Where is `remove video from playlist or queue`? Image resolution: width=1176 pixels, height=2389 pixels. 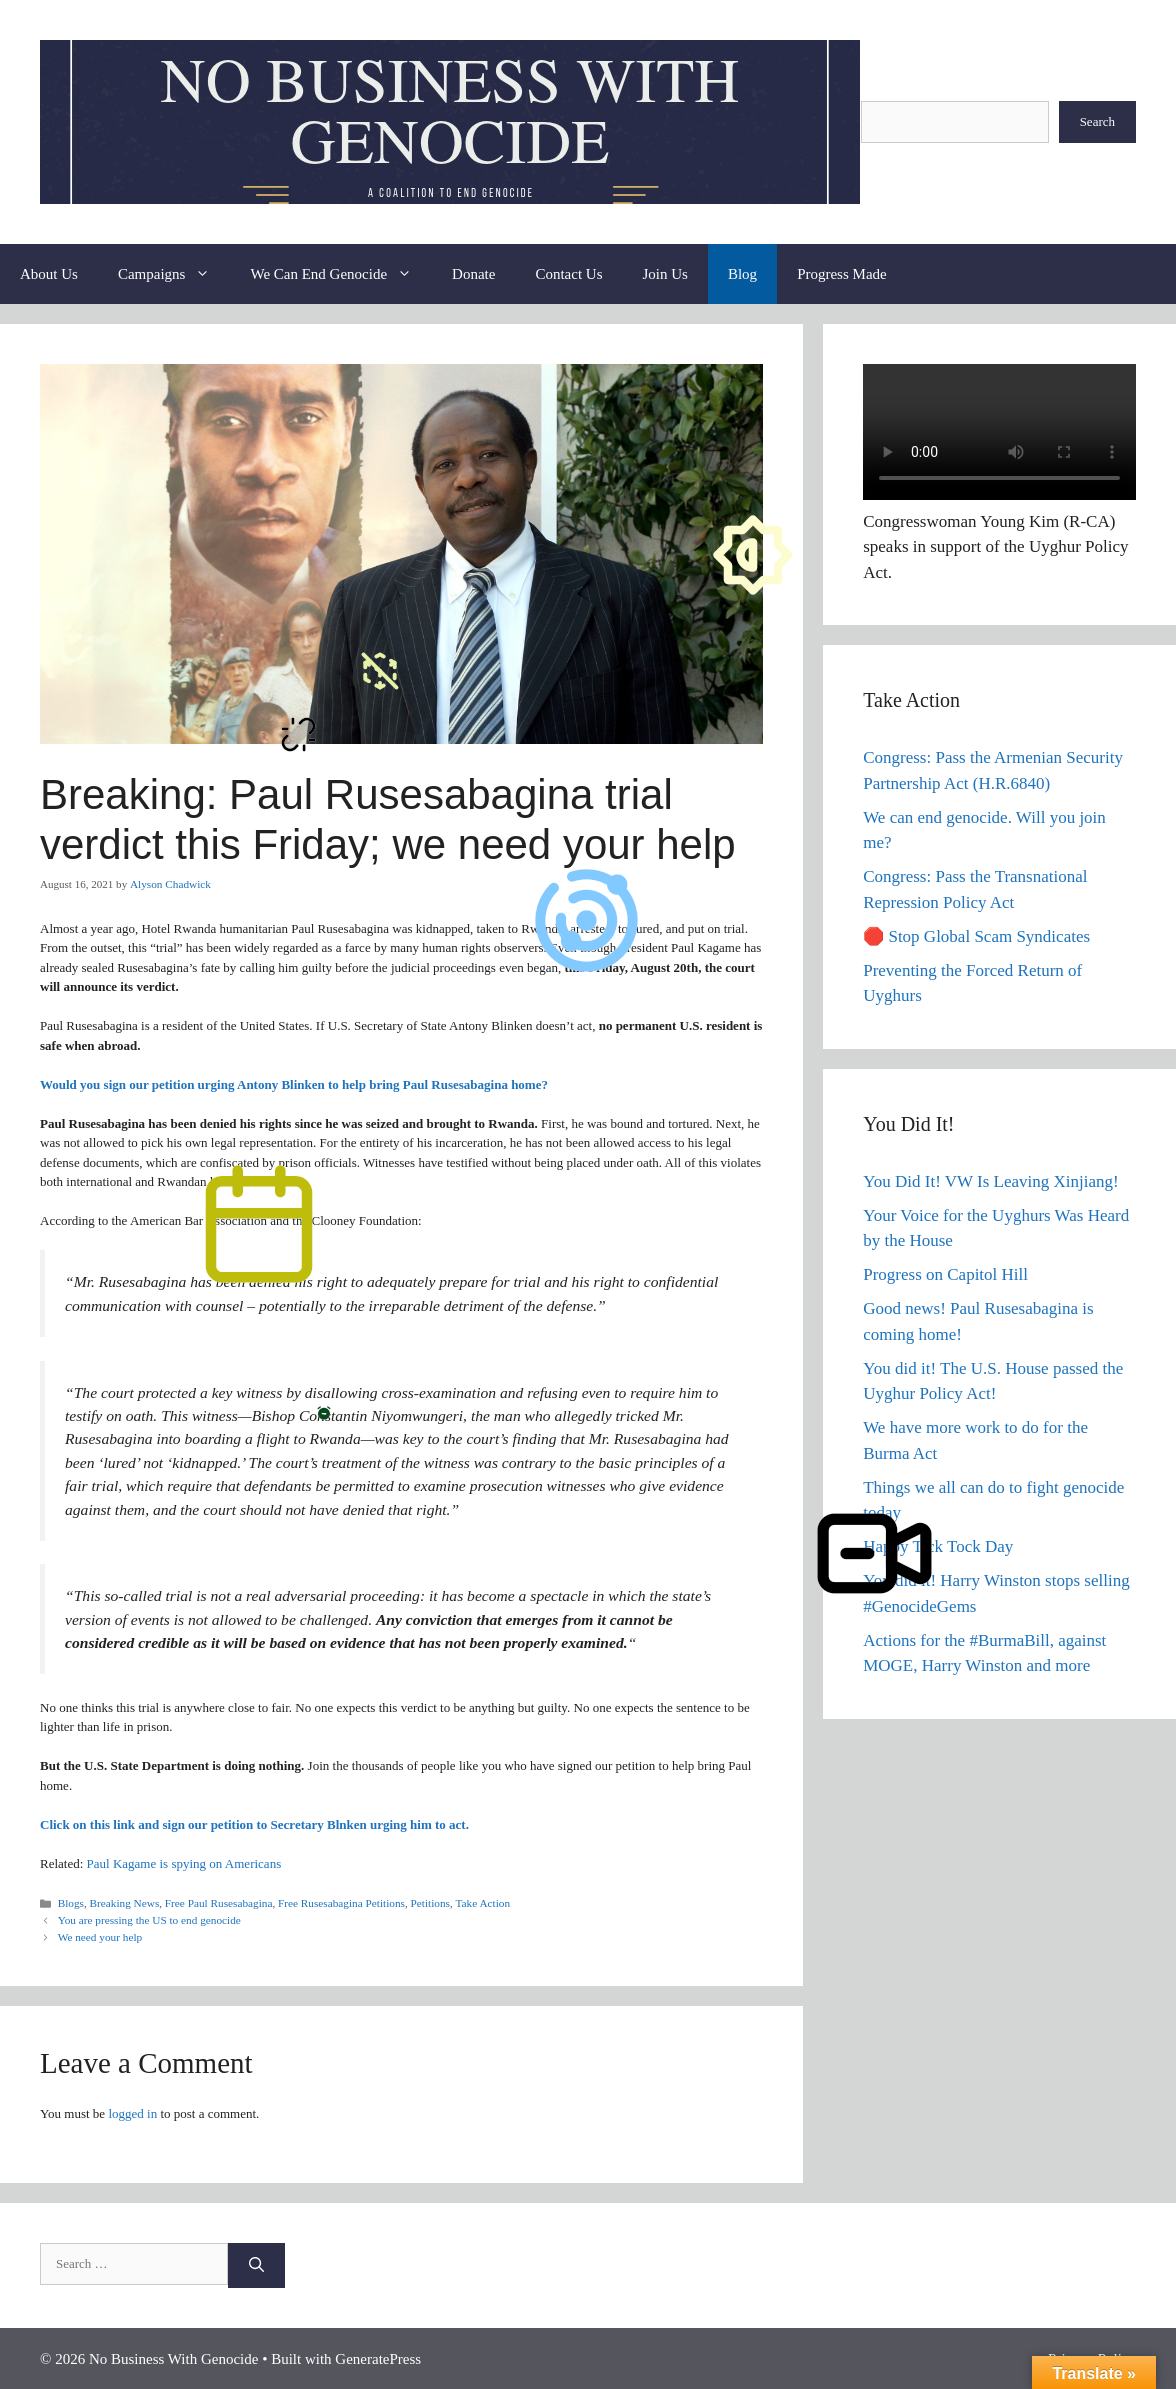
remove video from playlist or queue is located at coordinates (874, 1553).